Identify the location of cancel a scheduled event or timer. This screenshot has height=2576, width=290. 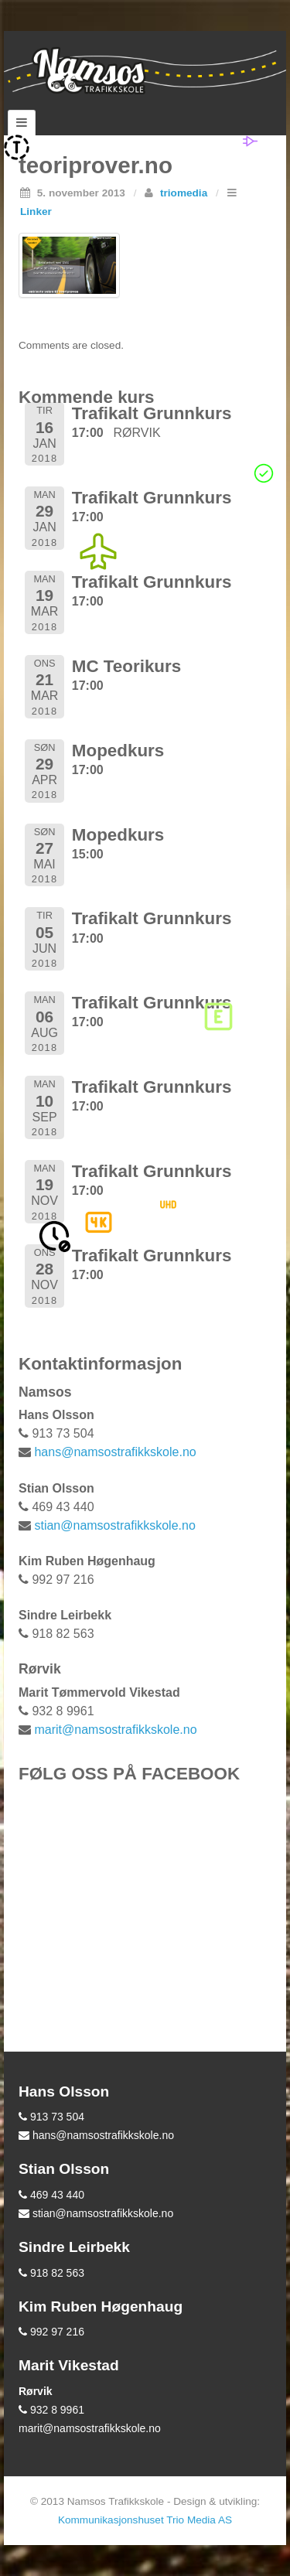
(54, 1236).